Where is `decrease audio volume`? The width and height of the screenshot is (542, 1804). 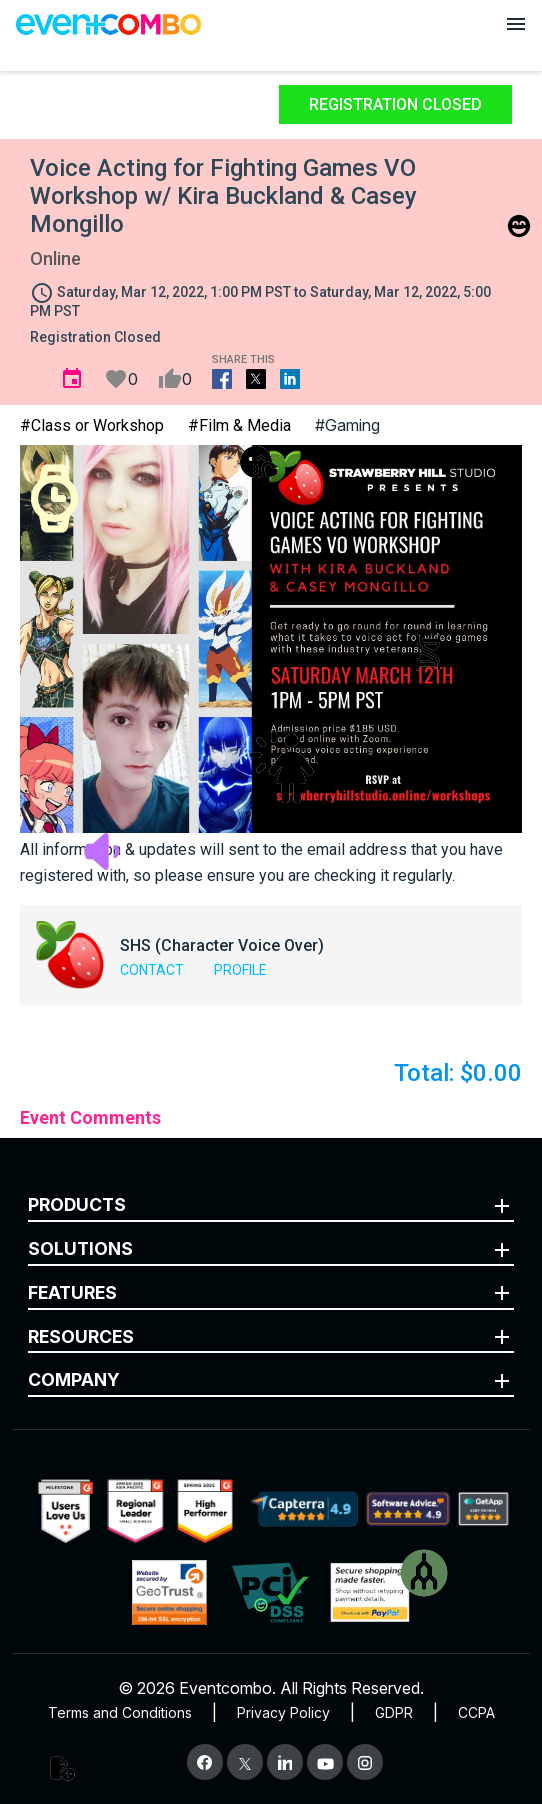 decrease audio volume is located at coordinates (103, 851).